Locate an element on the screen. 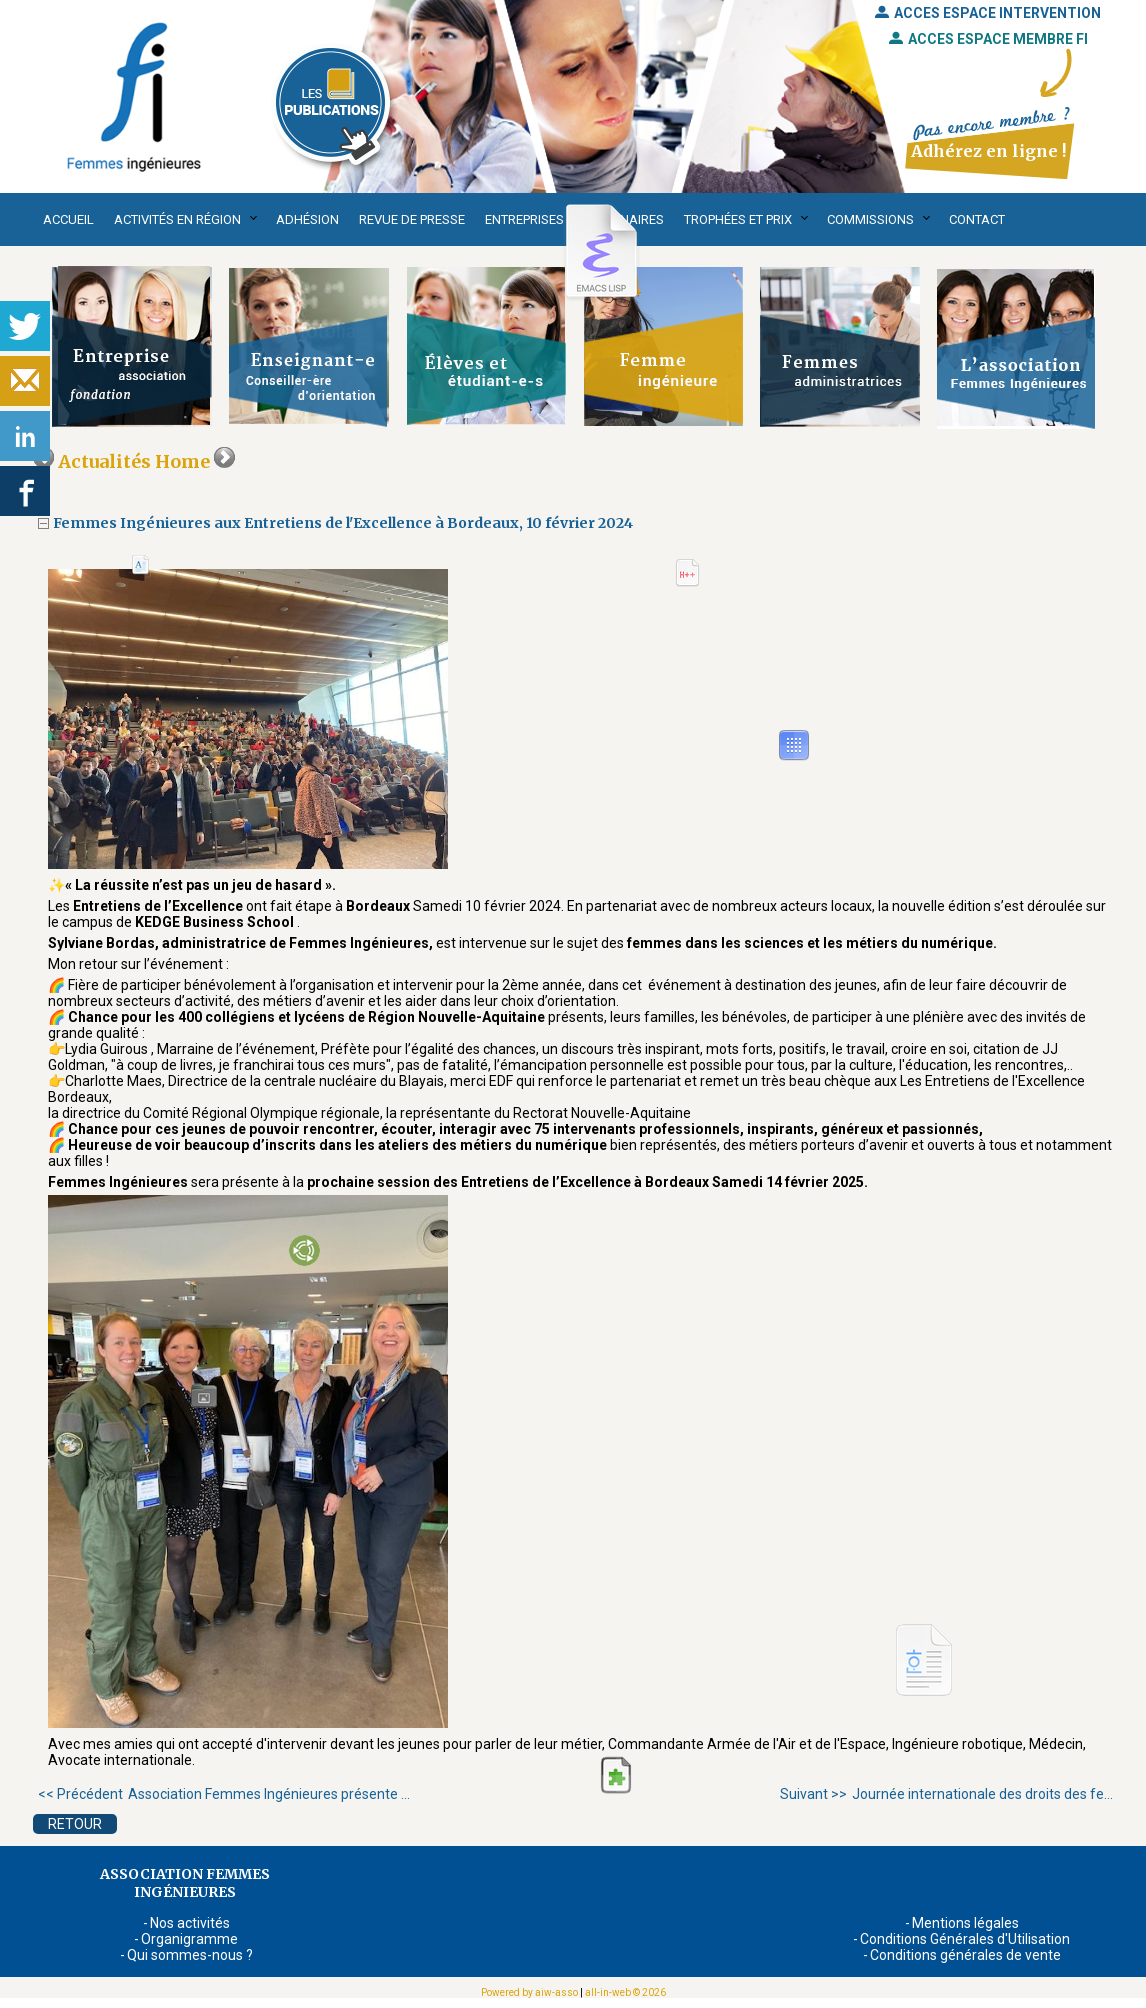 The width and height of the screenshot is (1146, 2008). ubuntu mate logo or branding indicator is located at coordinates (304, 1250).